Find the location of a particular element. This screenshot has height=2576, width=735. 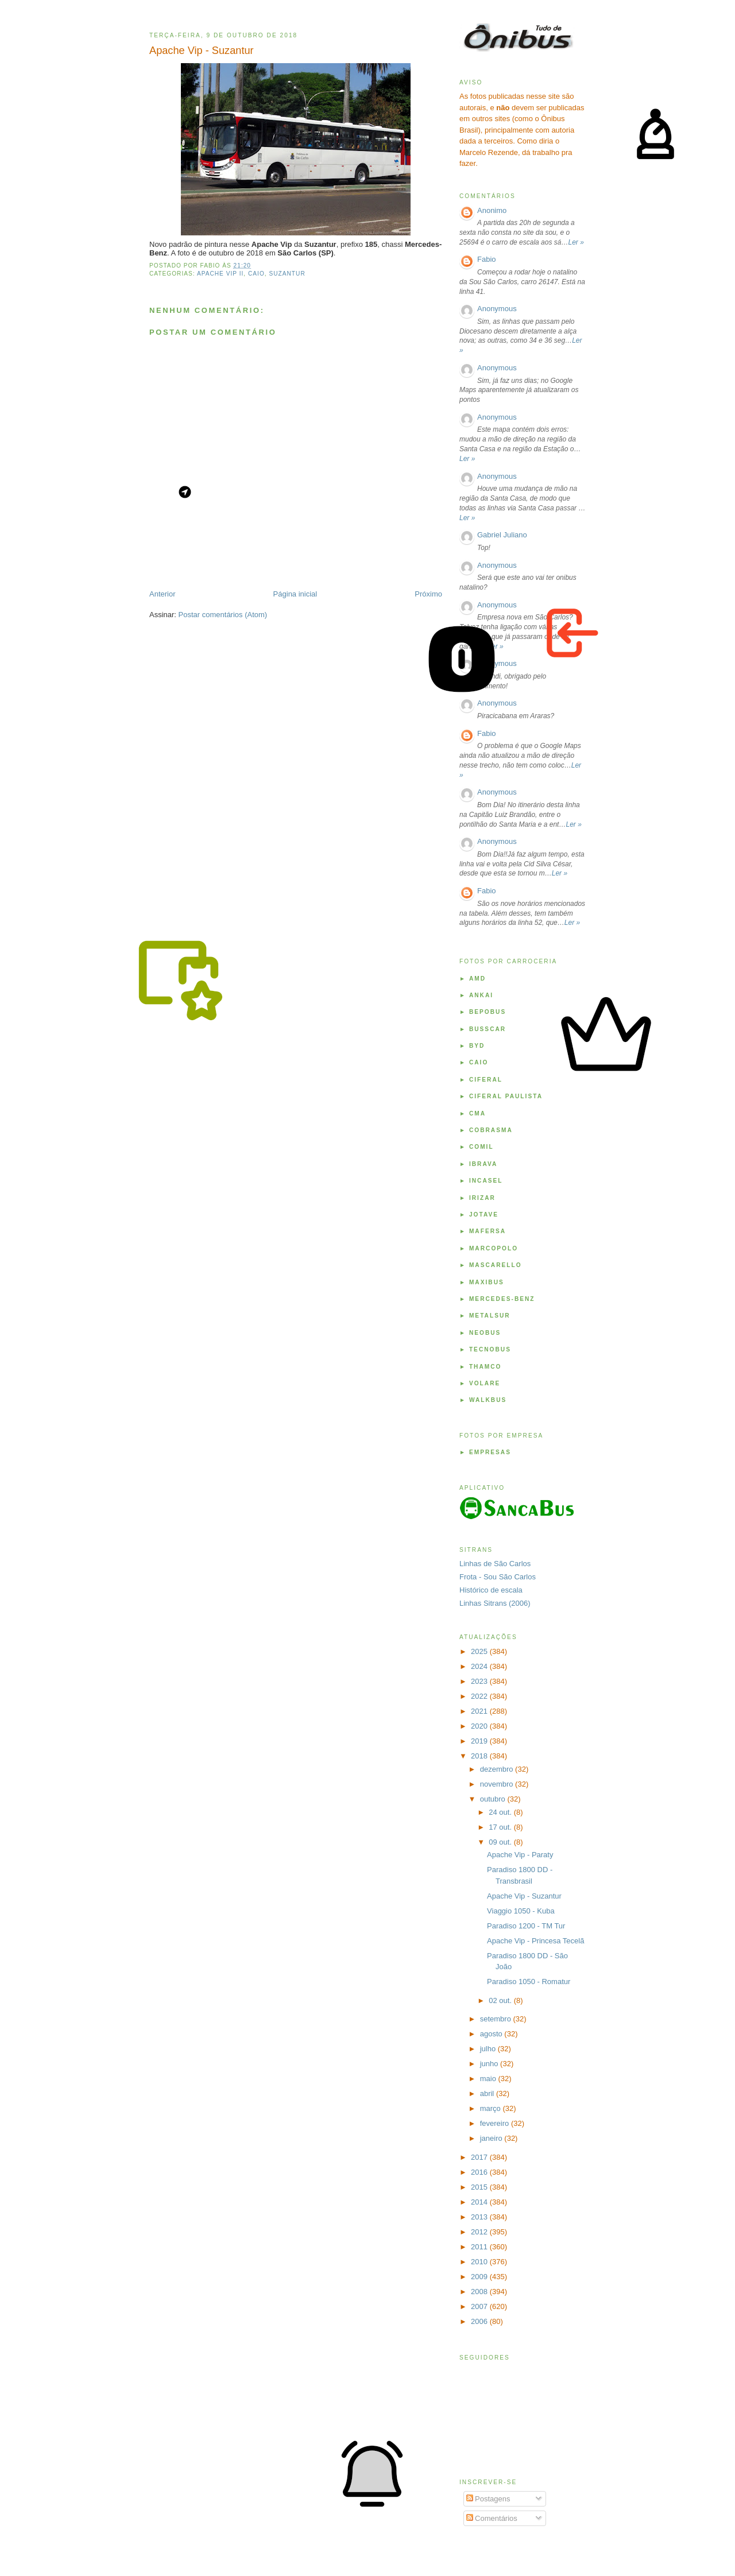

indicates an "O" option or selection in a menu is located at coordinates (462, 659).